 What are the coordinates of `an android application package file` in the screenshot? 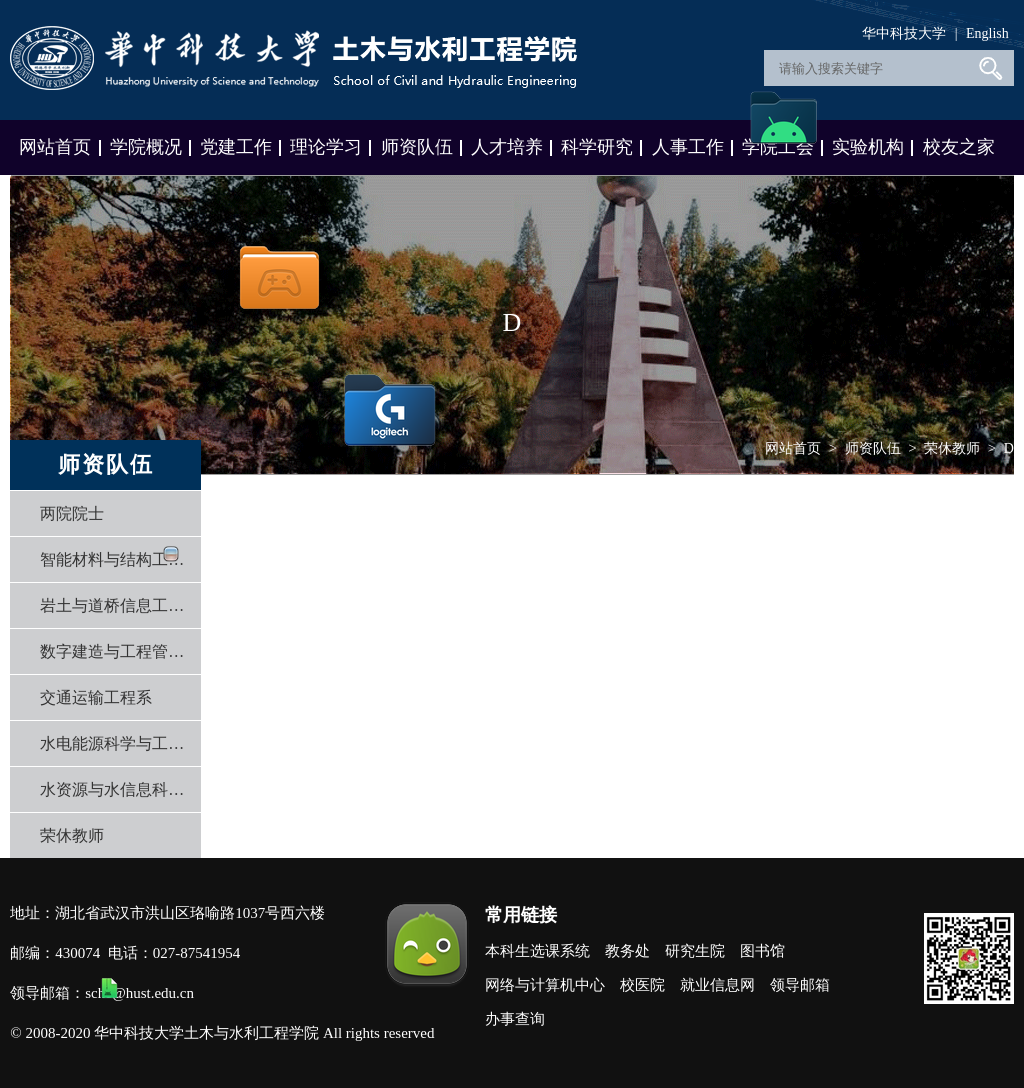 It's located at (109, 988).